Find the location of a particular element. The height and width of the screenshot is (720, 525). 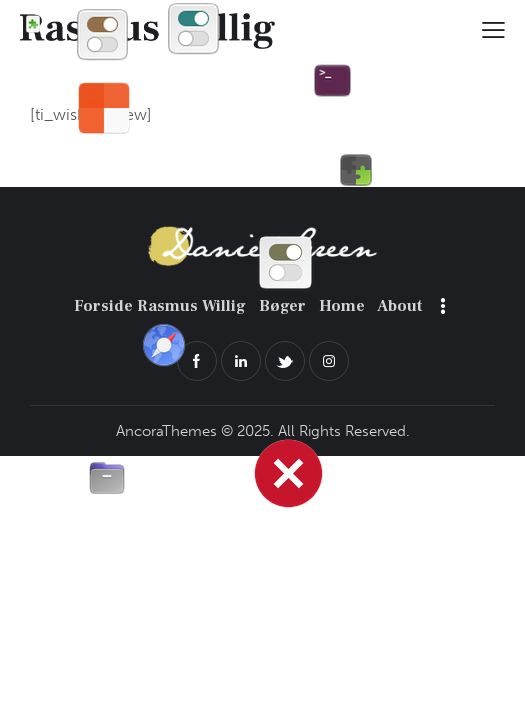

open desktop preferences or settings is located at coordinates (102, 34).